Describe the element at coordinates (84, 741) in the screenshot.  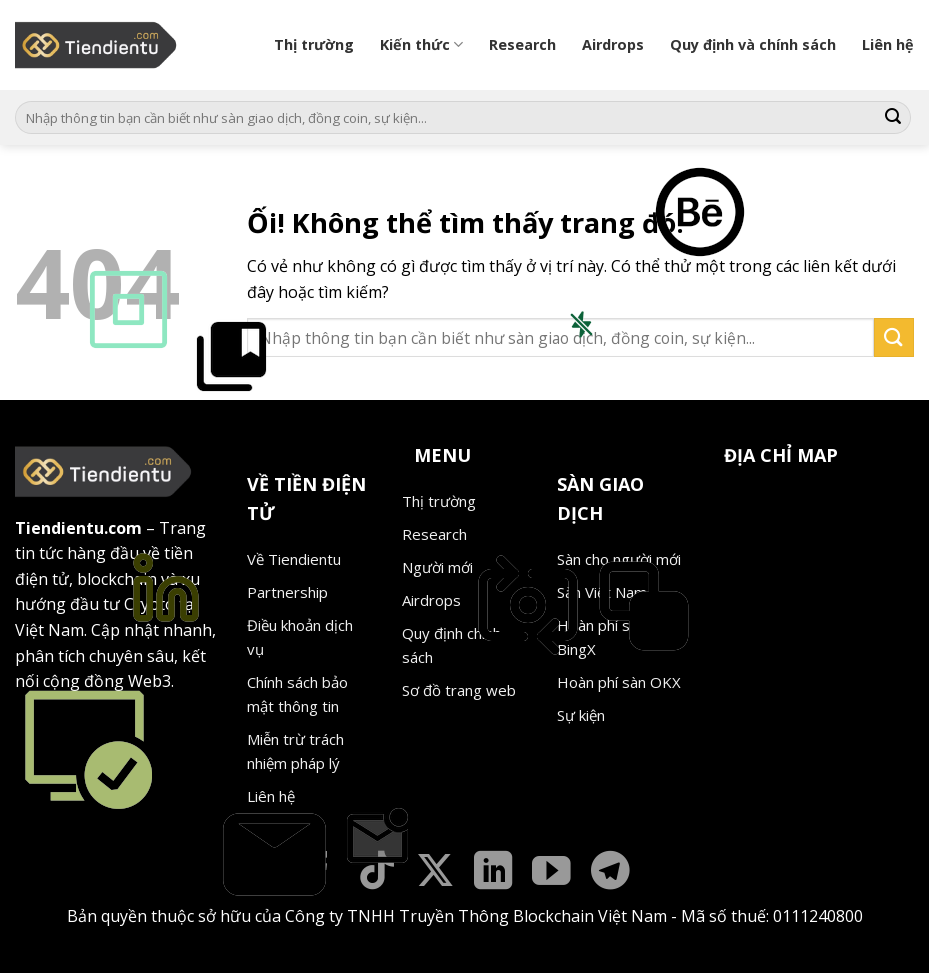
I see `indicates virtual machine is running` at that location.